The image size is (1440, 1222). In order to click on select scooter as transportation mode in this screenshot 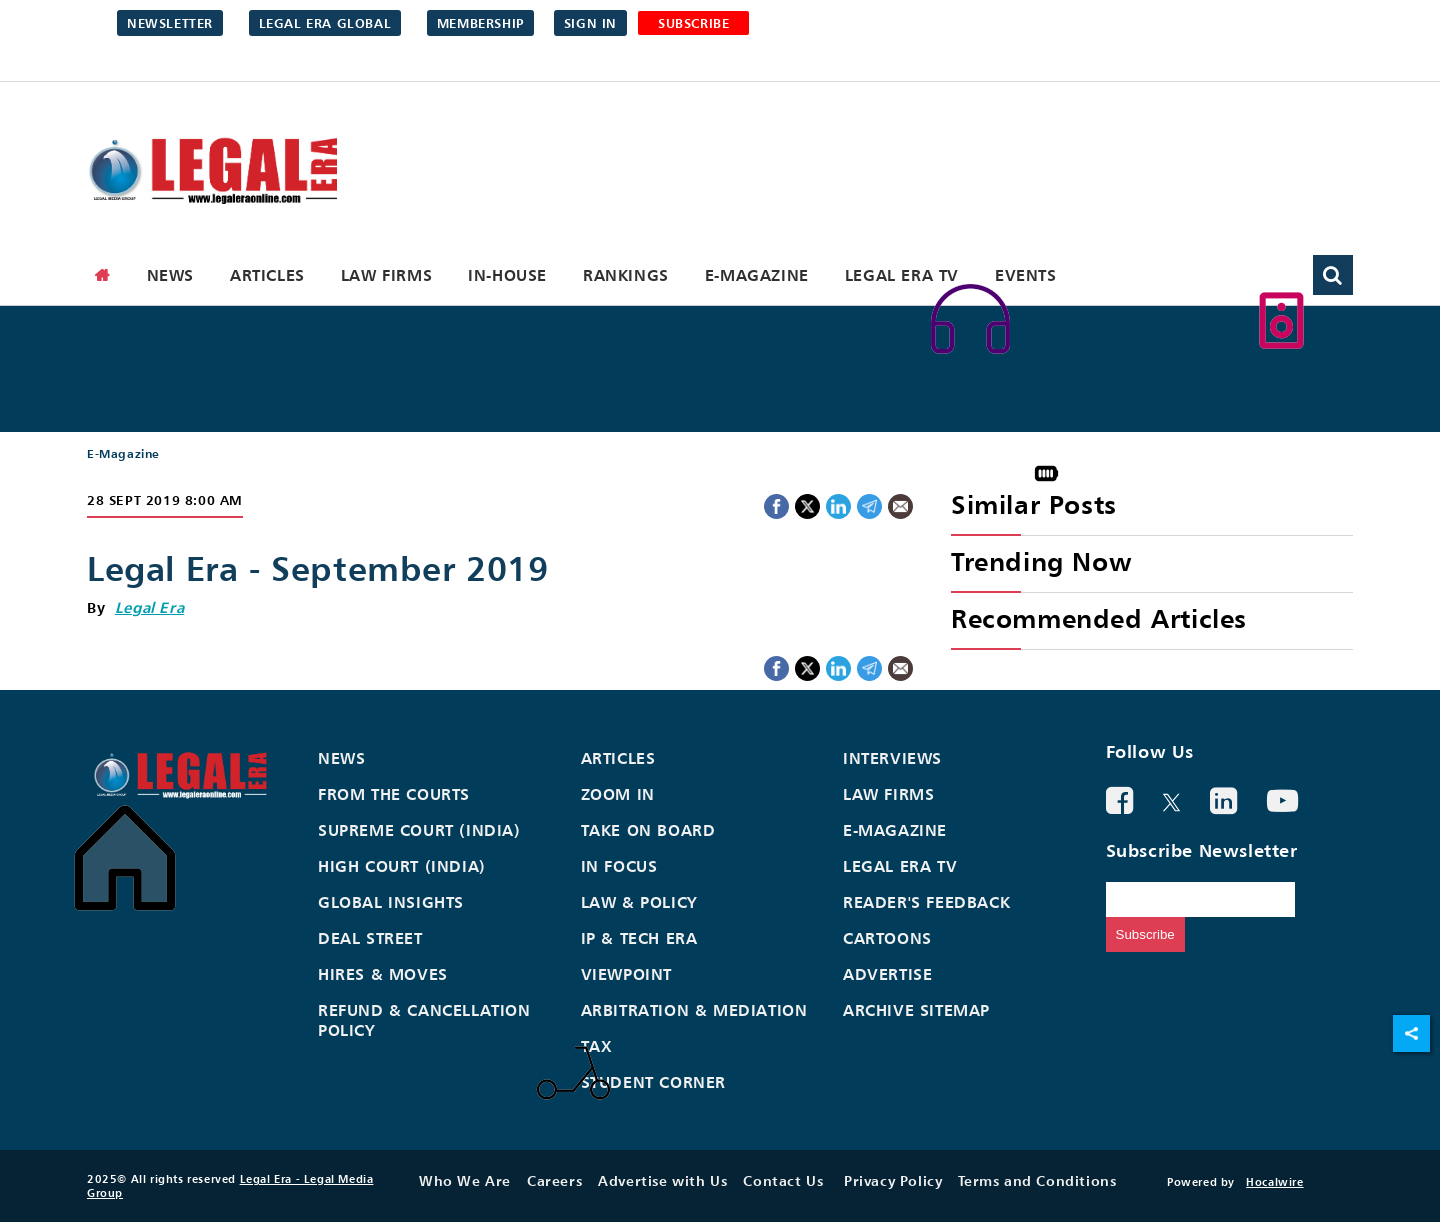, I will do `click(573, 1075)`.